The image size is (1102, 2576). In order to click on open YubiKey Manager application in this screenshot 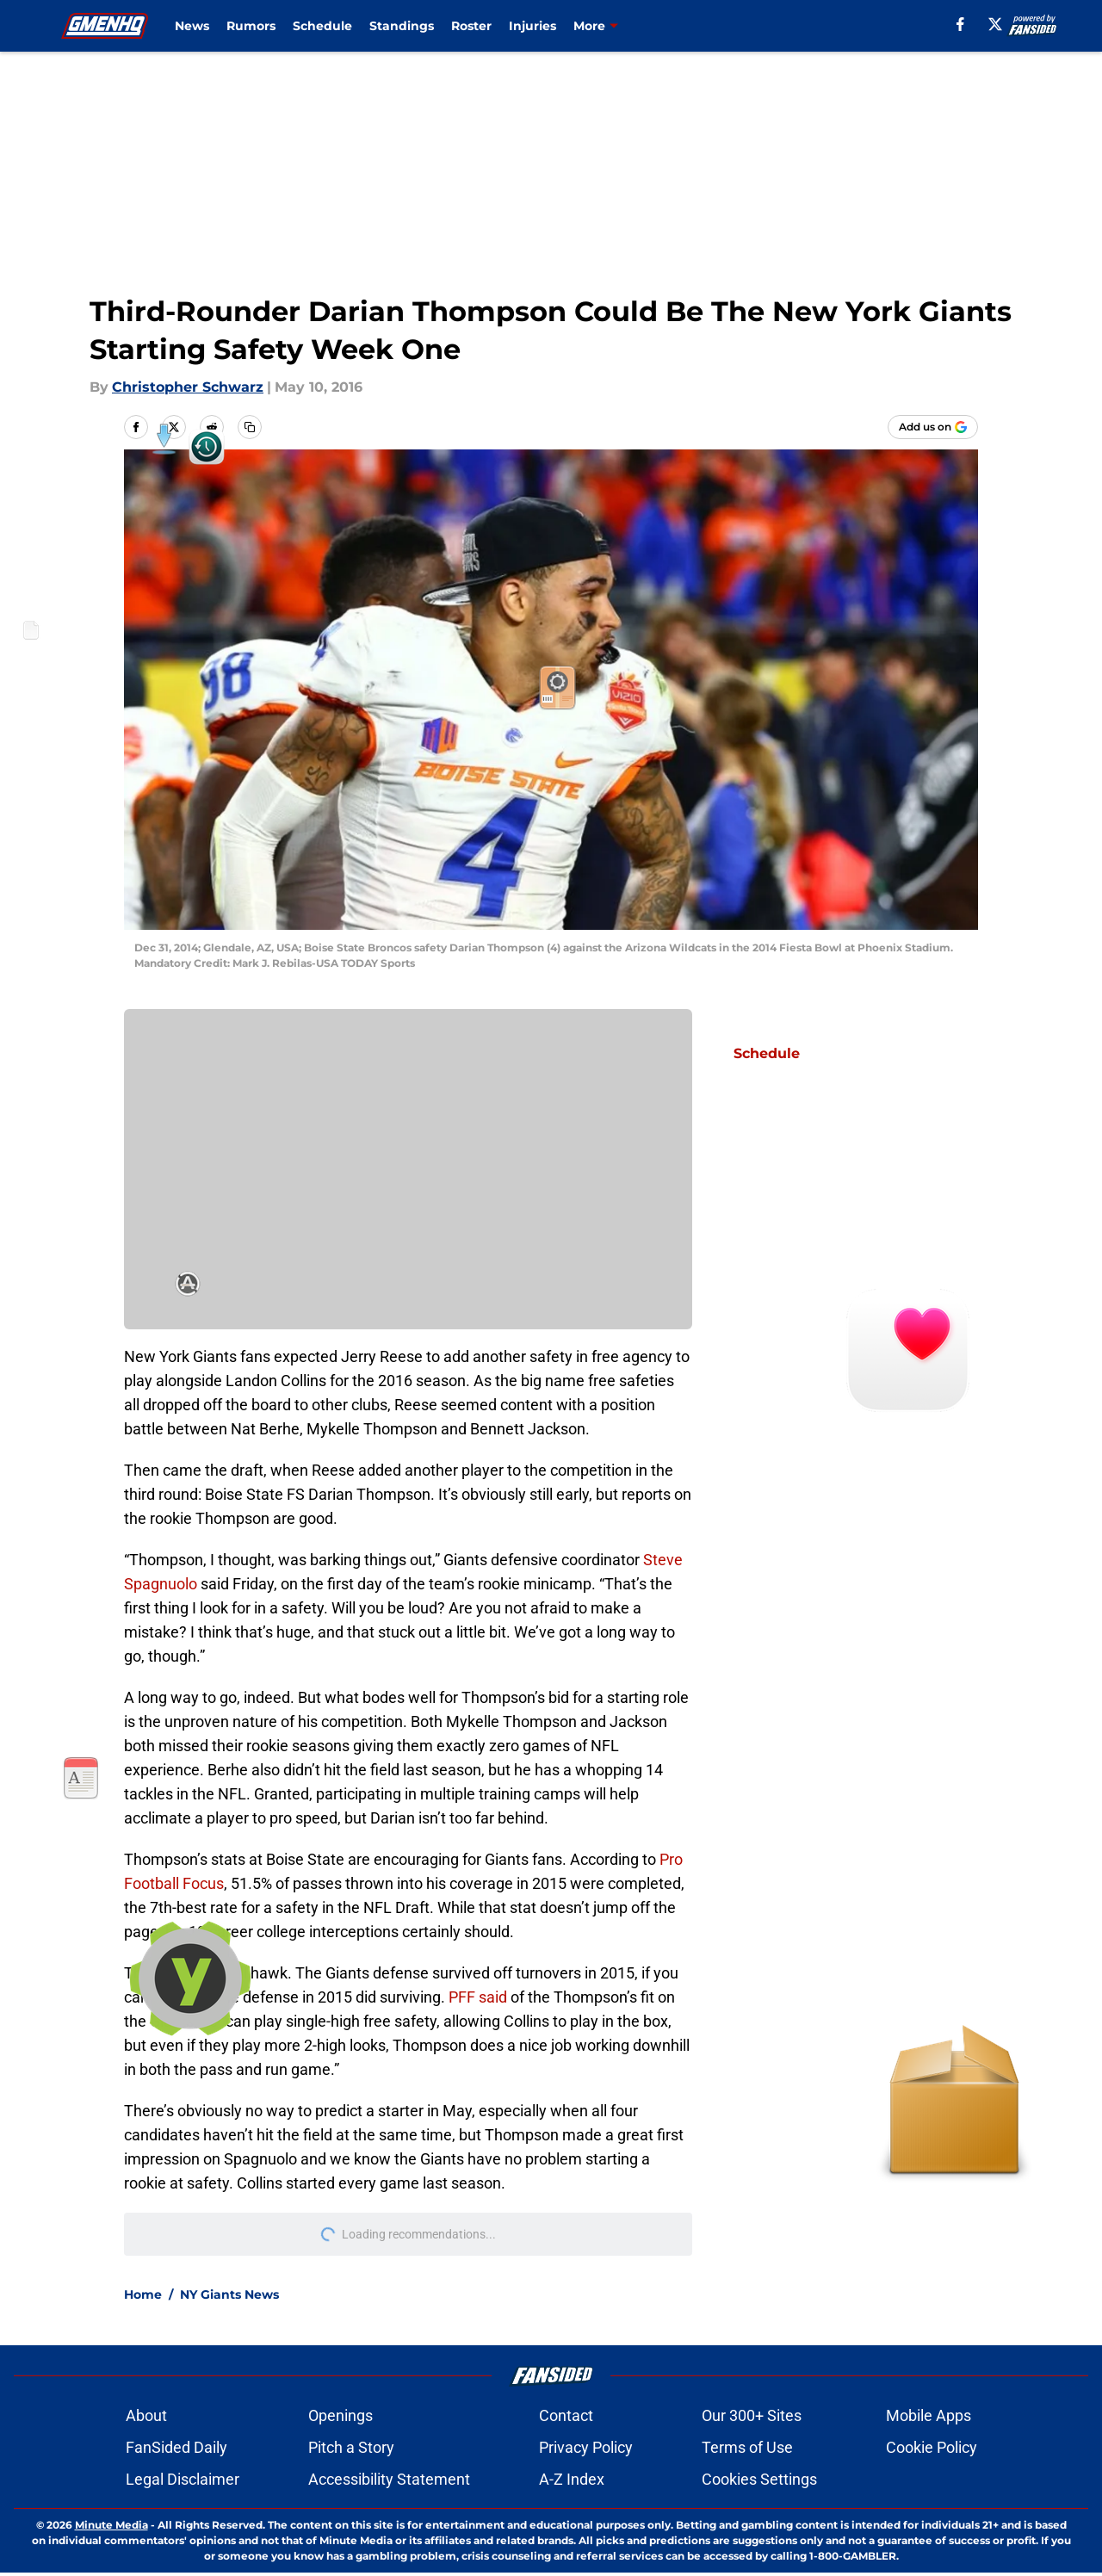, I will do `click(190, 1978)`.